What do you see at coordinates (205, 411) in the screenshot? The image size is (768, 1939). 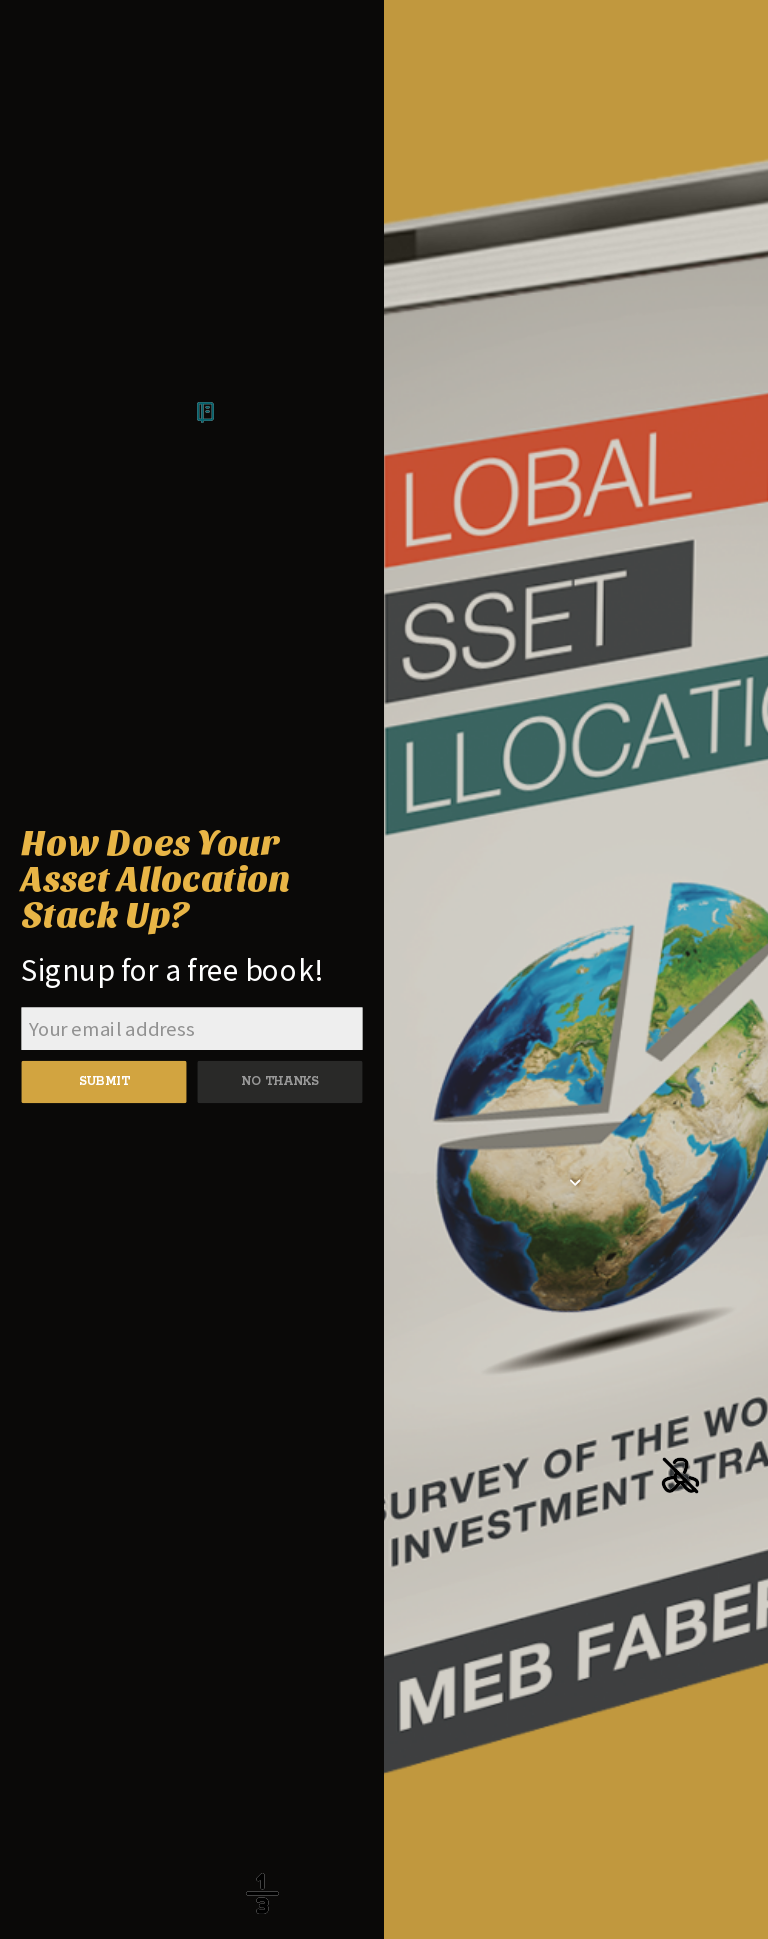 I see `open your notebook or notes` at bounding box center [205, 411].